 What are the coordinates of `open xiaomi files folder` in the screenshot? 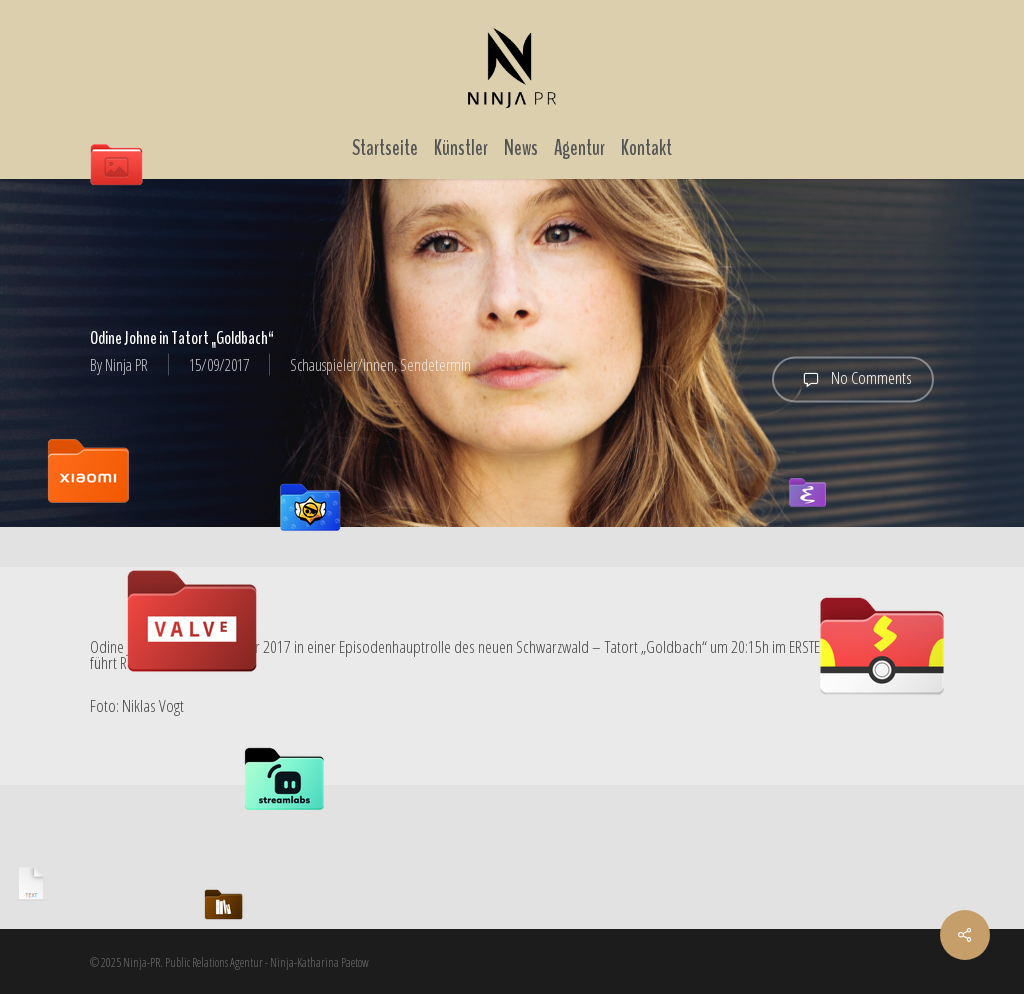 It's located at (88, 473).